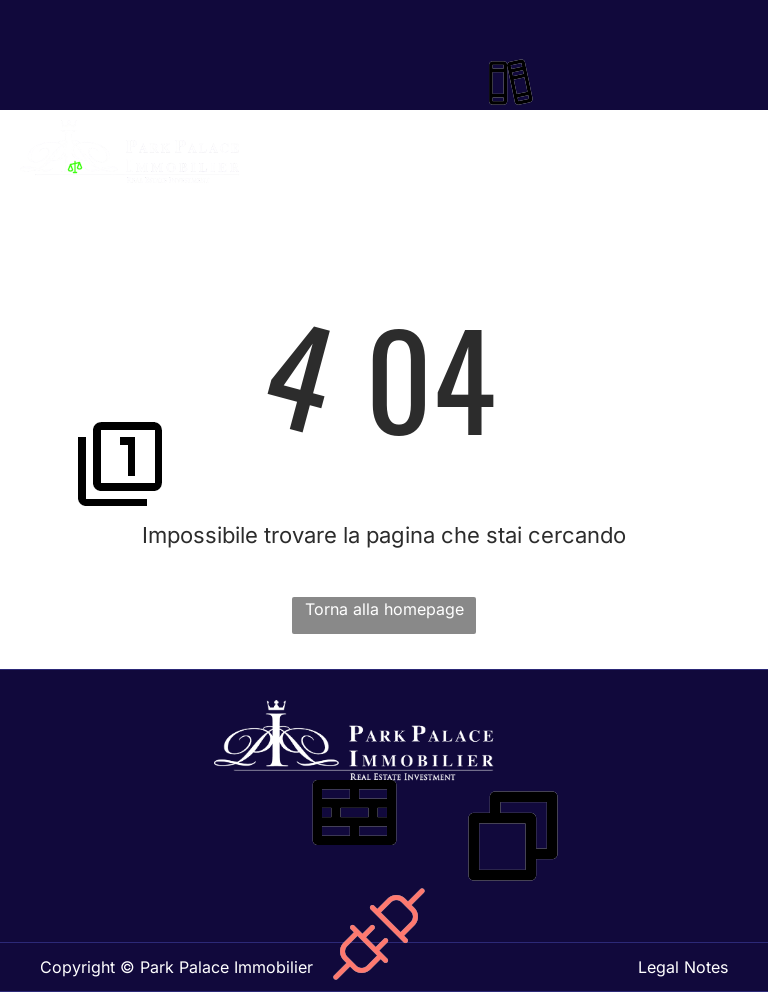 The height and width of the screenshot is (992, 768). I want to click on access your library or book collection, so click(509, 83).